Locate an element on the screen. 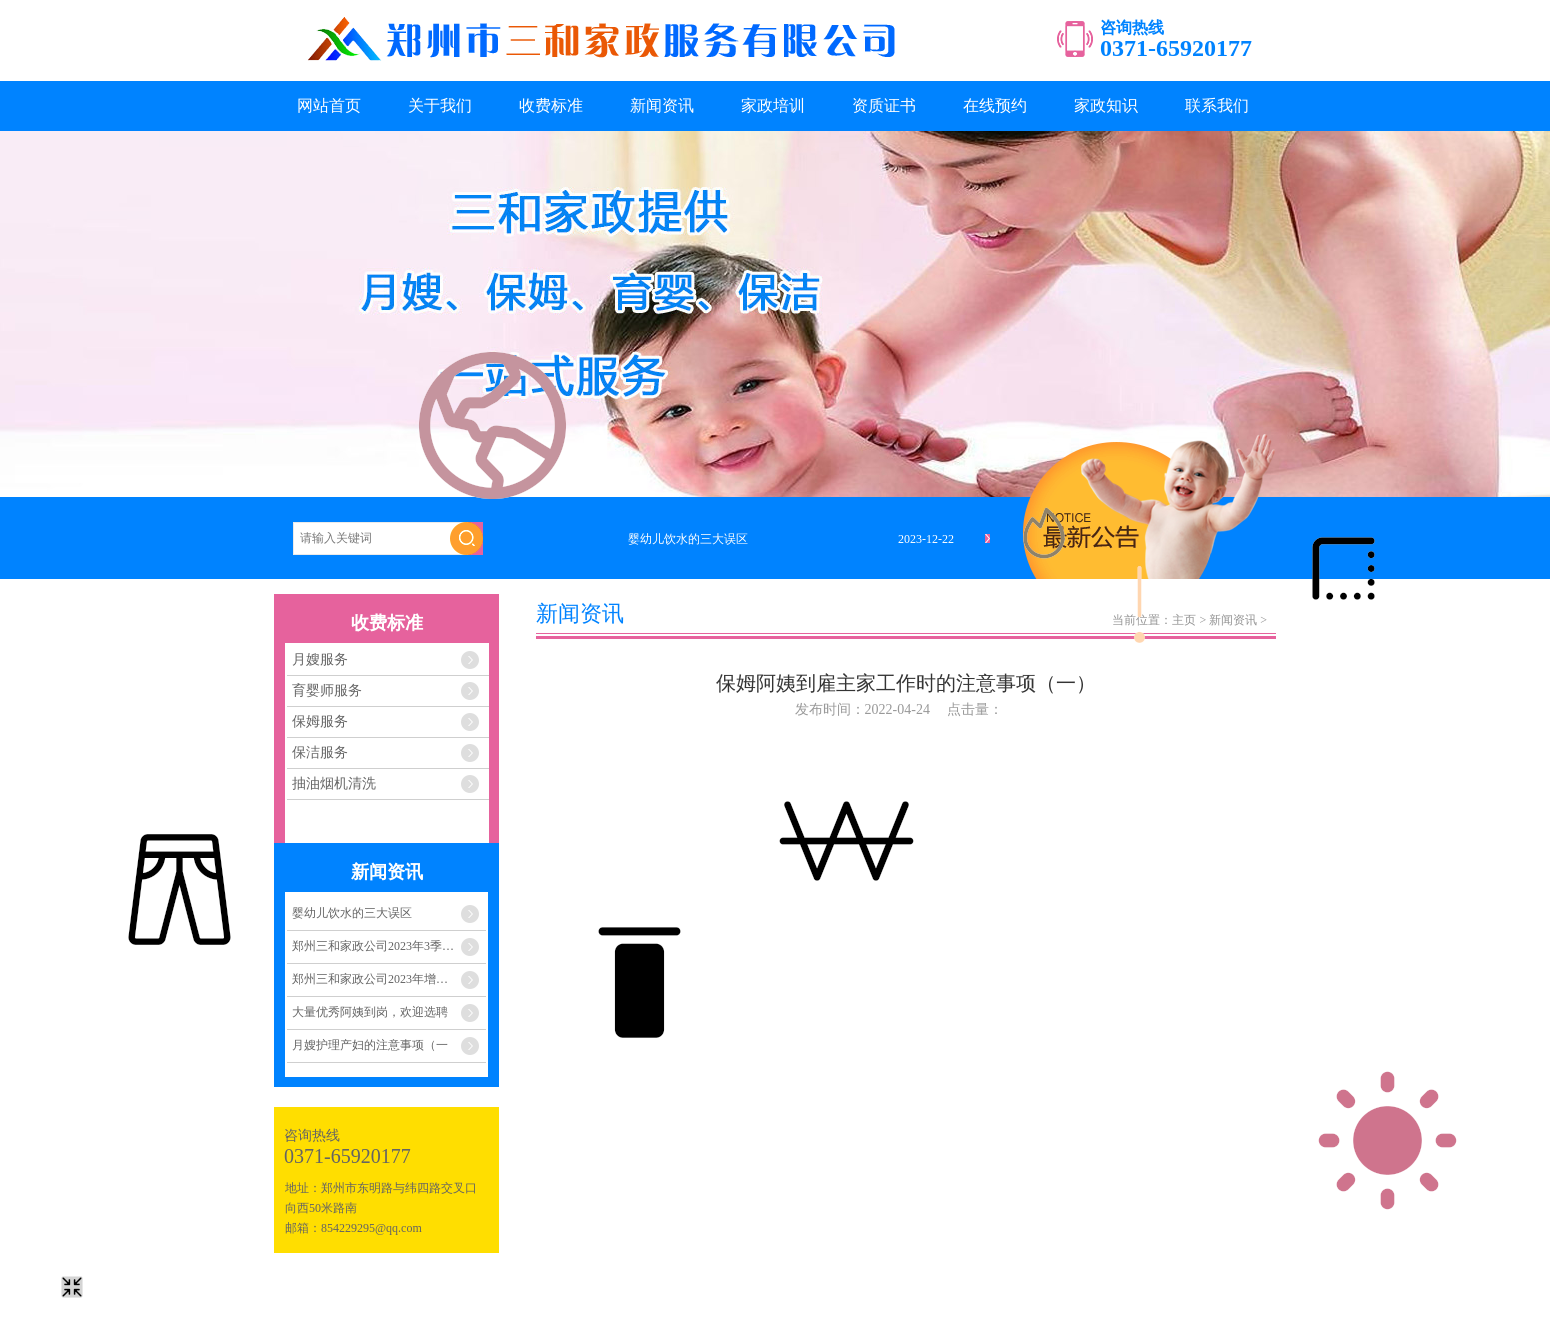  indicates a warning or alert requiring attention is located at coordinates (1139, 604).